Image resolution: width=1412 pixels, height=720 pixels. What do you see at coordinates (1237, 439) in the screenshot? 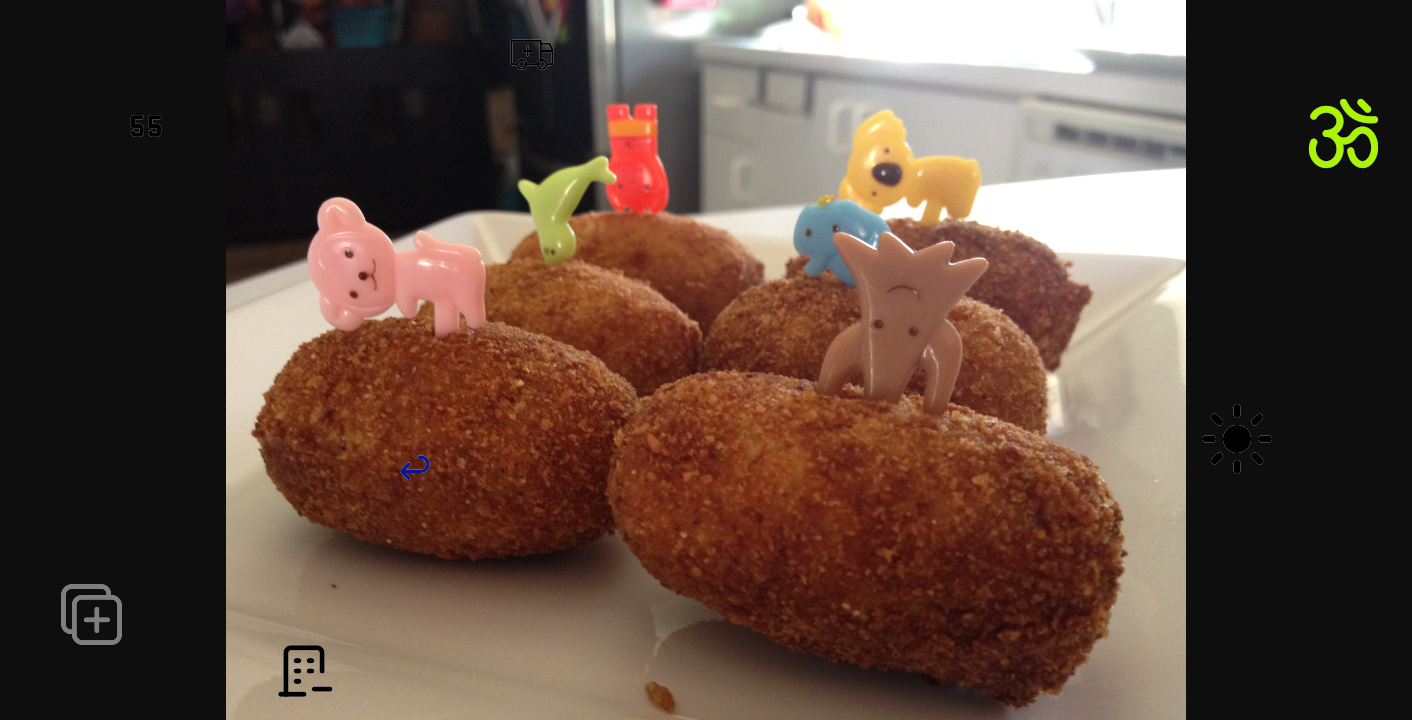
I see `switch to light mode` at bounding box center [1237, 439].